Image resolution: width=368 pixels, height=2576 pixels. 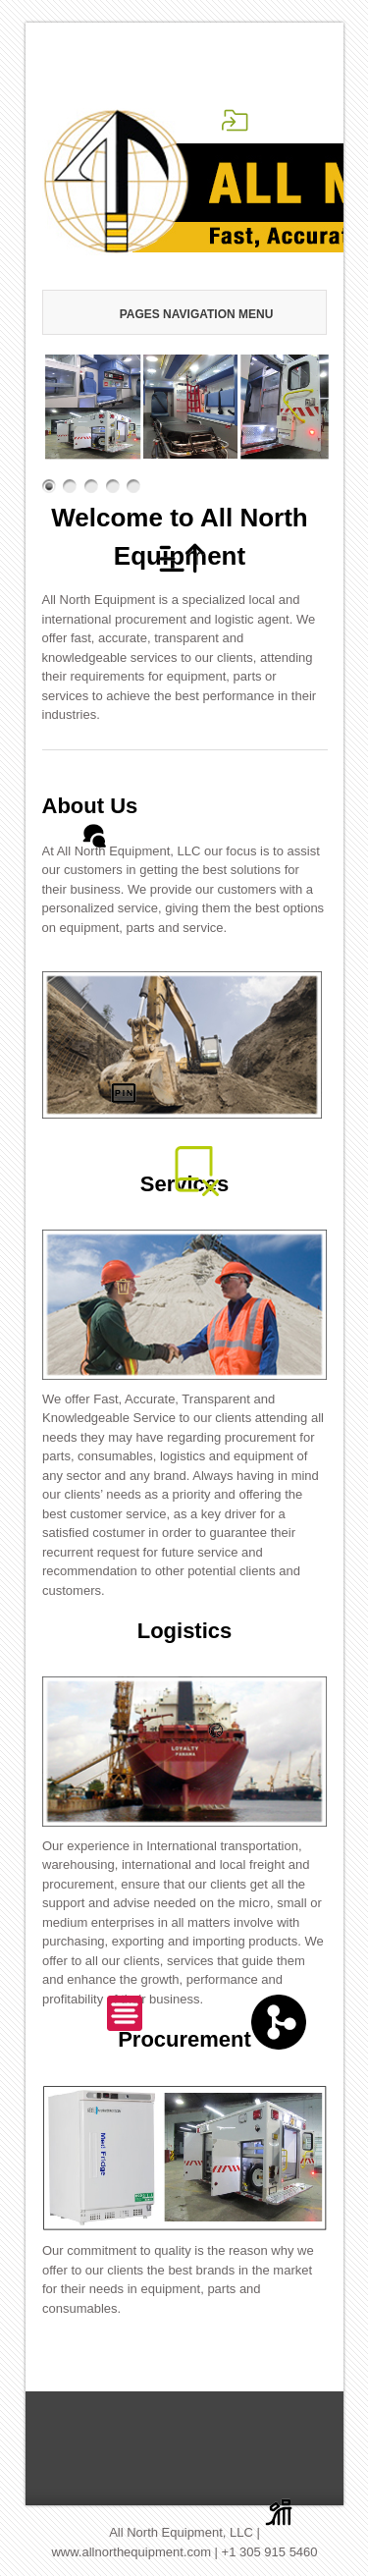 I want to click on sort items in ascending order, so click(x=182, y=559).